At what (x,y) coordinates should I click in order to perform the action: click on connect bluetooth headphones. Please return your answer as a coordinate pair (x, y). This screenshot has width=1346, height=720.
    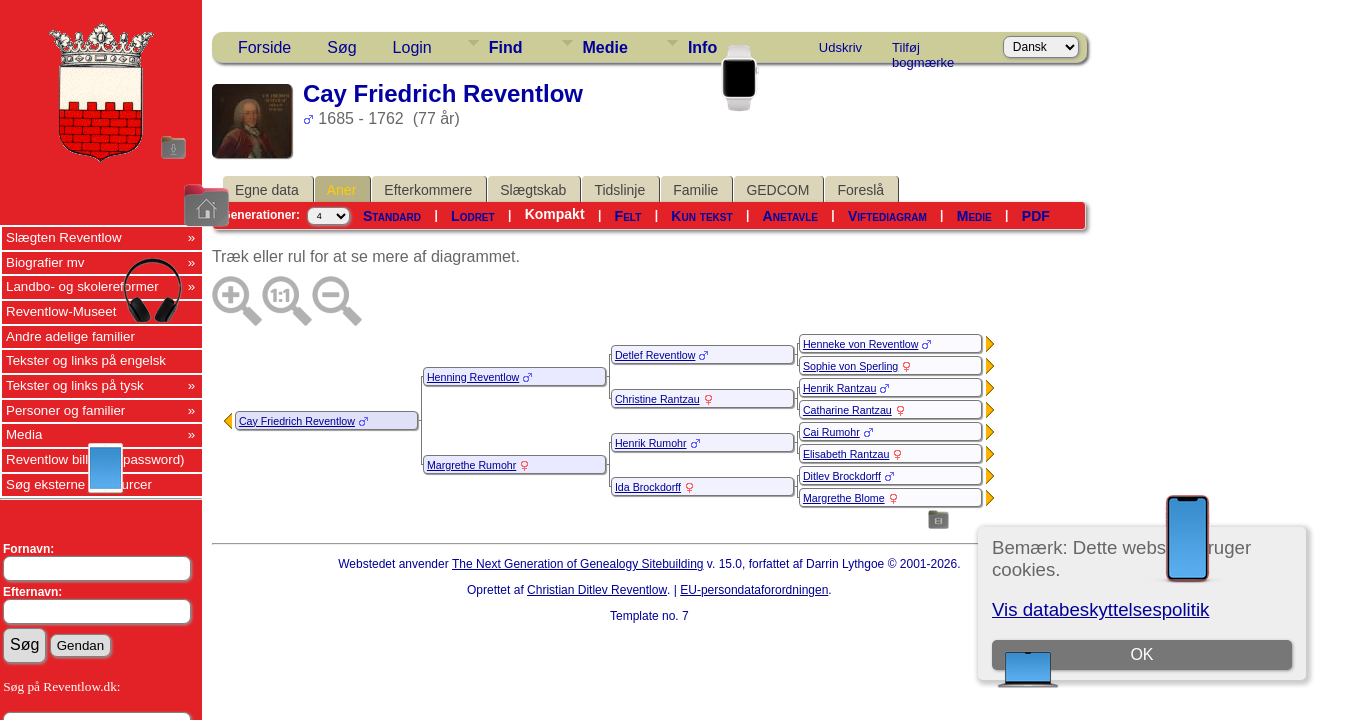
    Looking at the image, I should click on (152, 290).